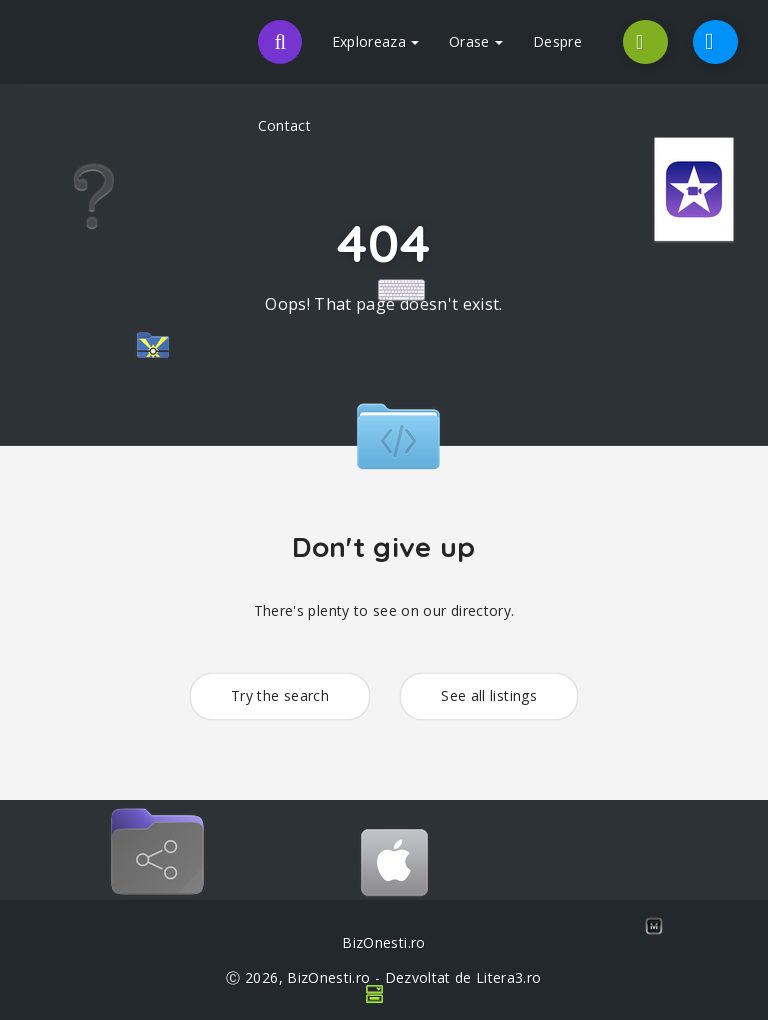  What do you see at coordinates (654, 926) in the screenshot?
I see `open MeetingBar app for calendar and meeting management` at bounding box center [654, 926].